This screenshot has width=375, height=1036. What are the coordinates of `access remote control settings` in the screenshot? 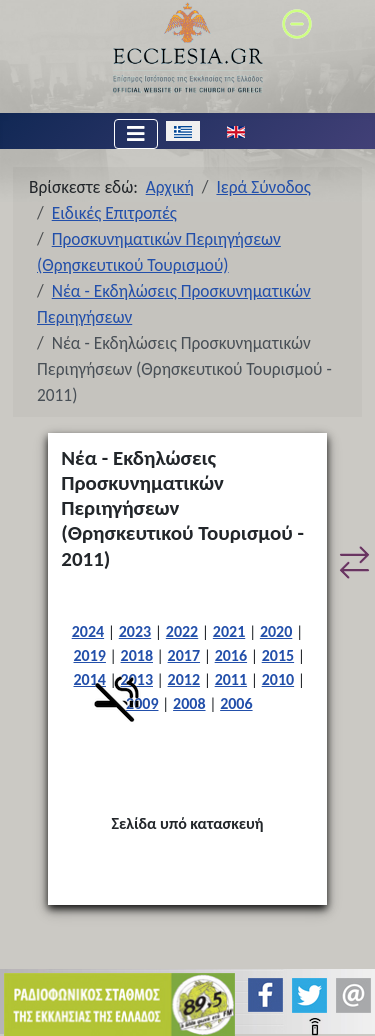 It's located at (315, 1027).